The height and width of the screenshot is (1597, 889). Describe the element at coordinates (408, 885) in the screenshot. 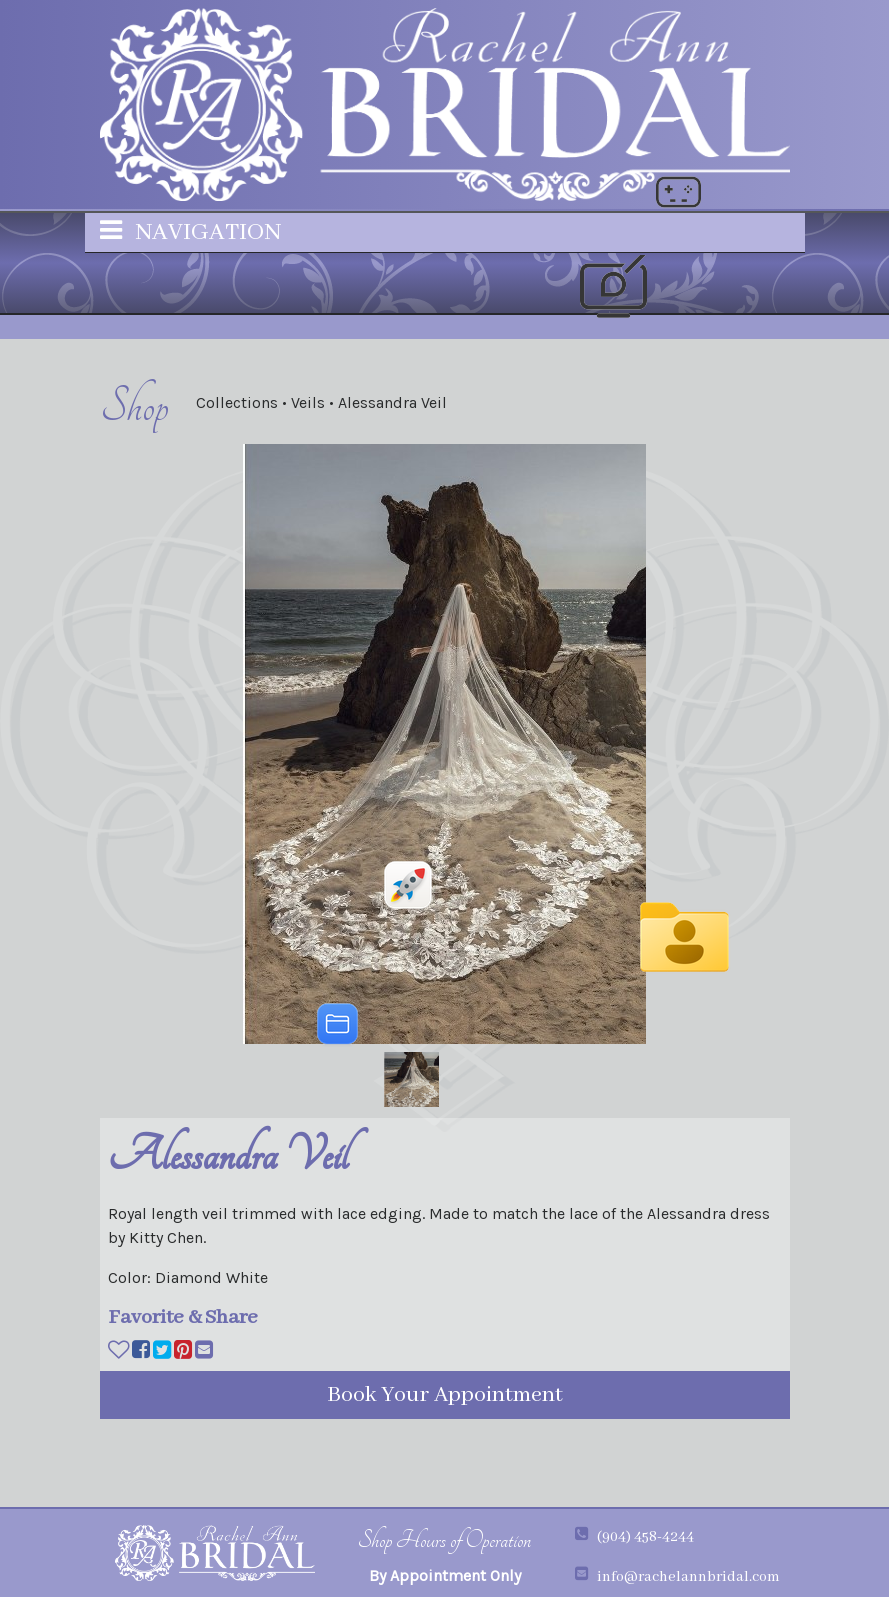

I see `launch ibus typing booster input method` at that location.